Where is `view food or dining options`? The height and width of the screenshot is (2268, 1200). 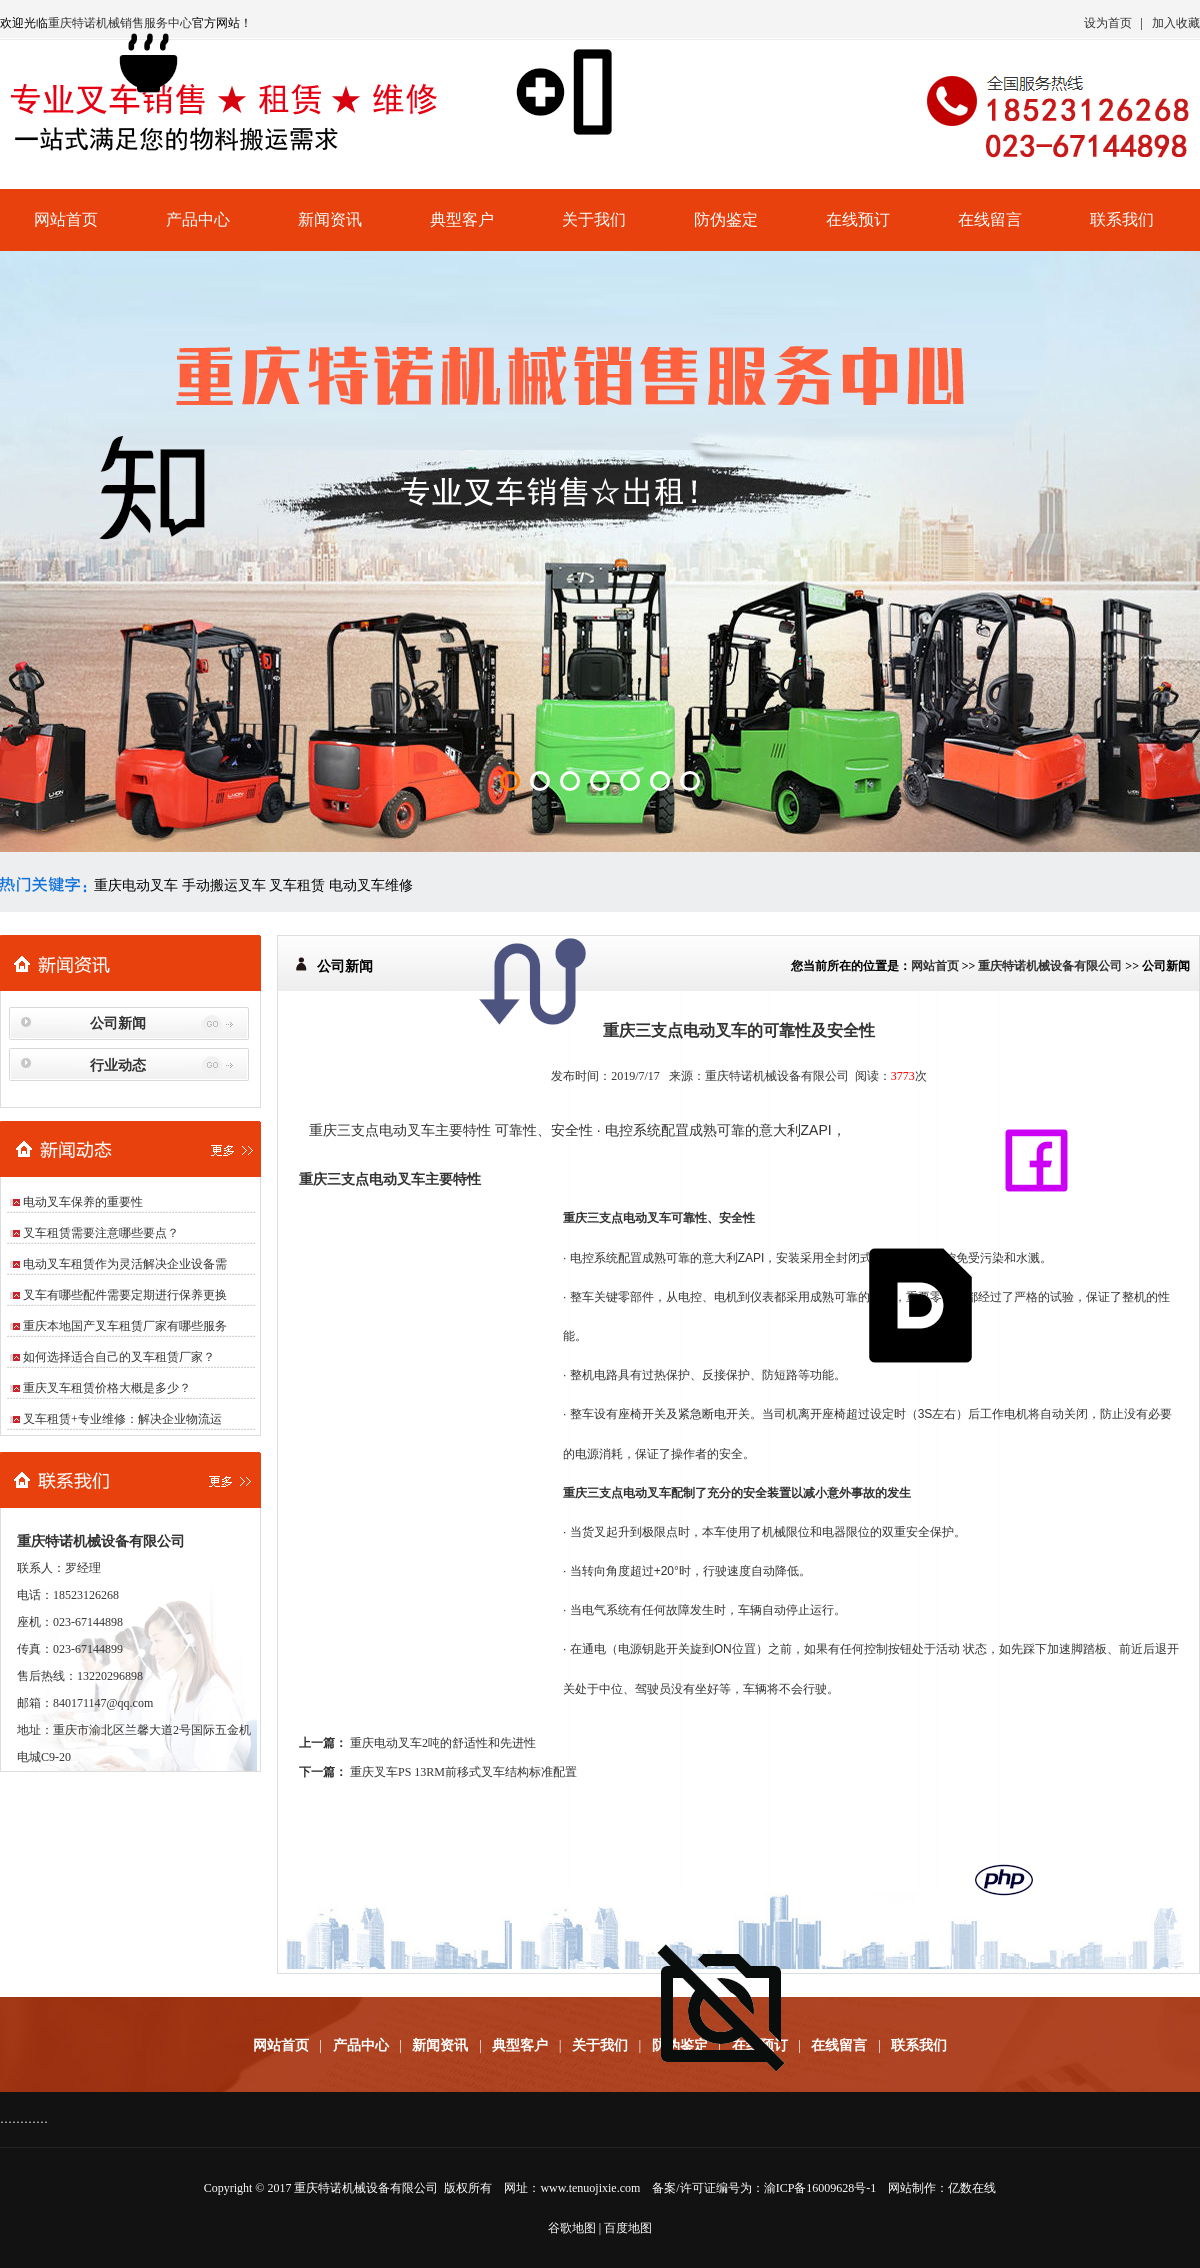
view food or dining options is located at coordinates (148, 66).